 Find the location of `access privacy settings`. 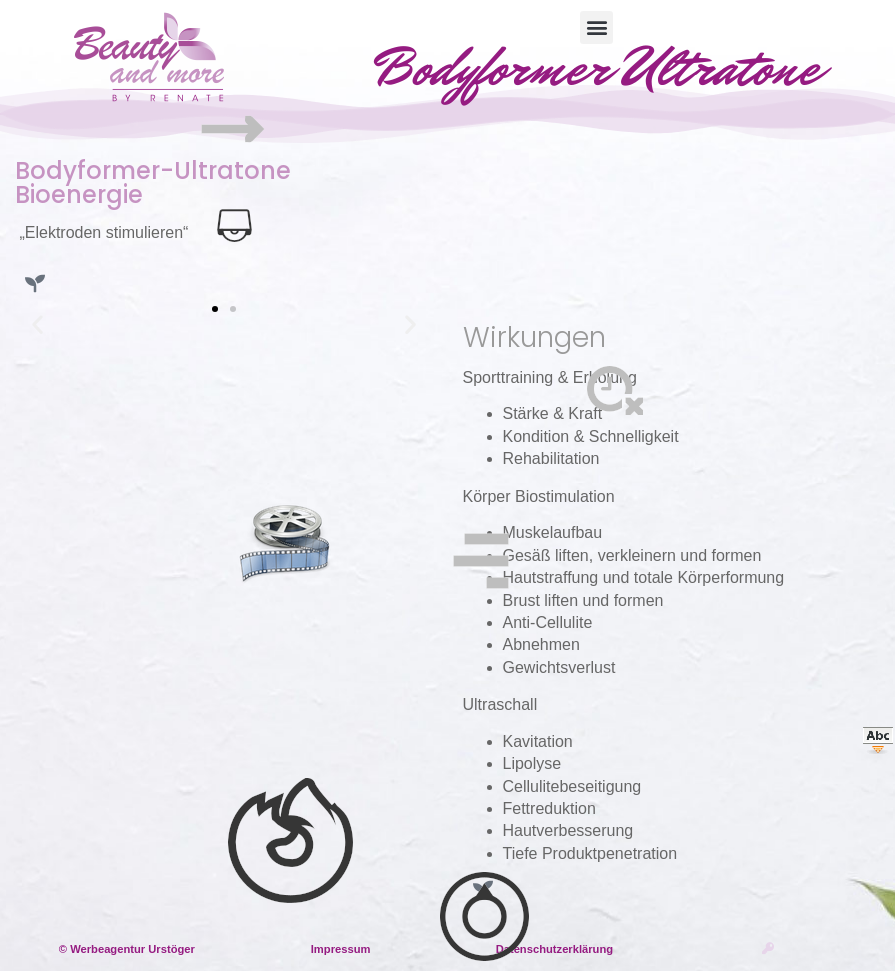

access privacy settings is located at coordinates (484, 916).